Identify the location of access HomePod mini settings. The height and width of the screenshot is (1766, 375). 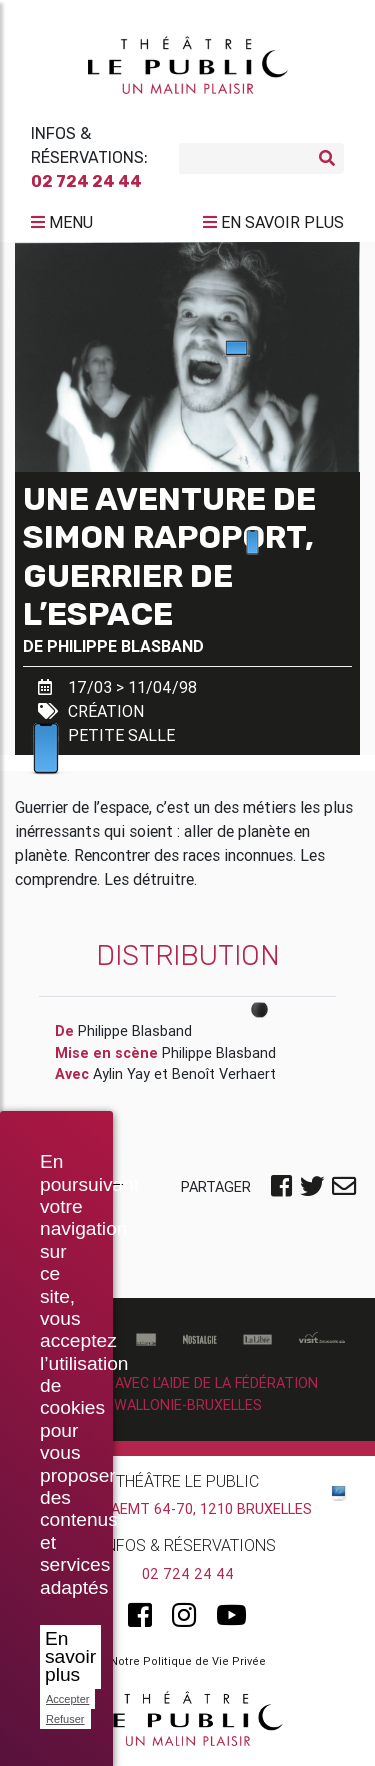
(259, 1011).